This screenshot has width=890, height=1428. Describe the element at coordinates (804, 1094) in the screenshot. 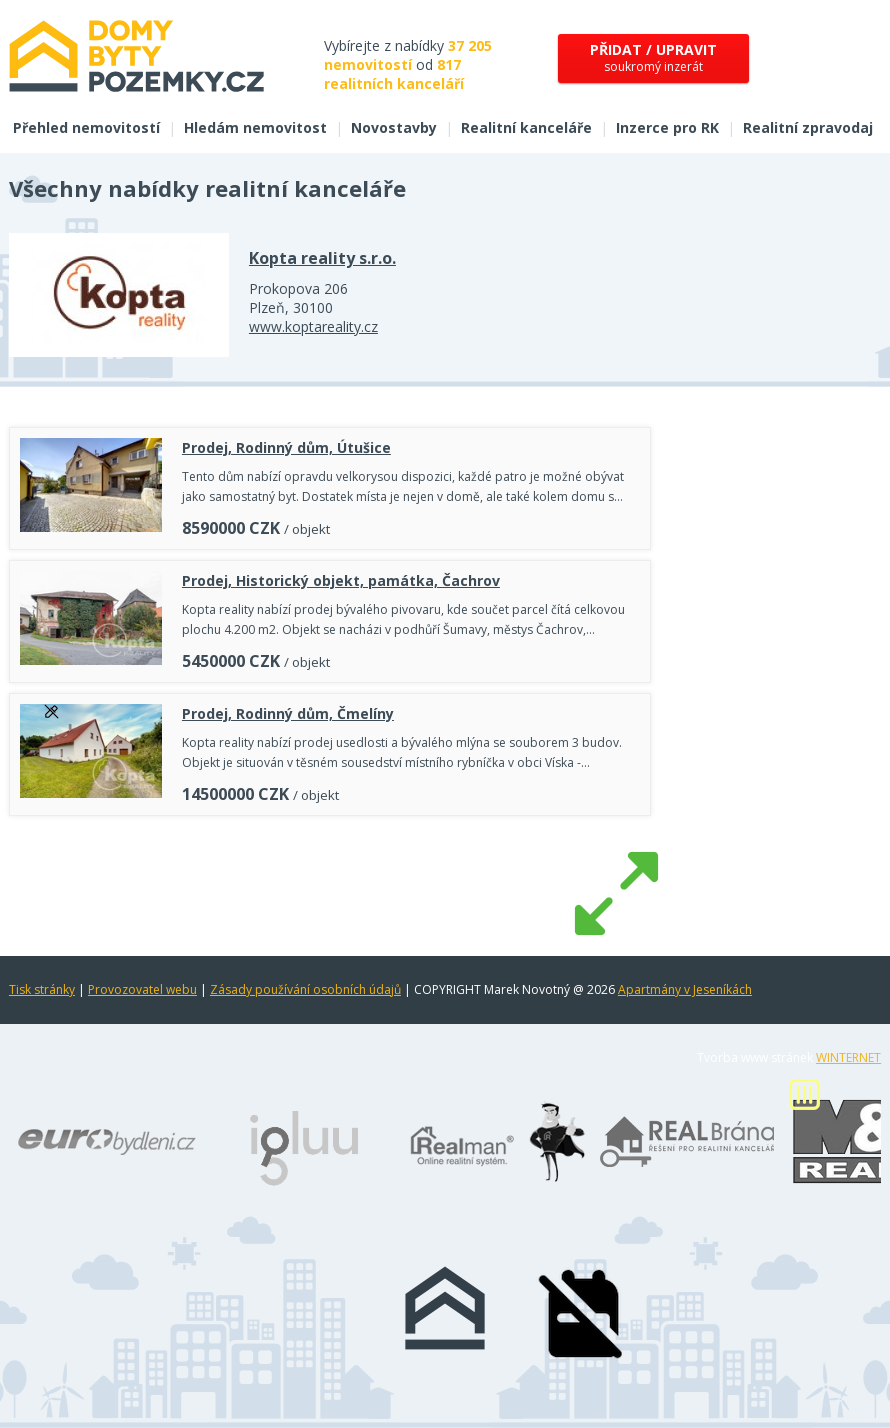

I see `laundry care instruction for drip drying` at that location.